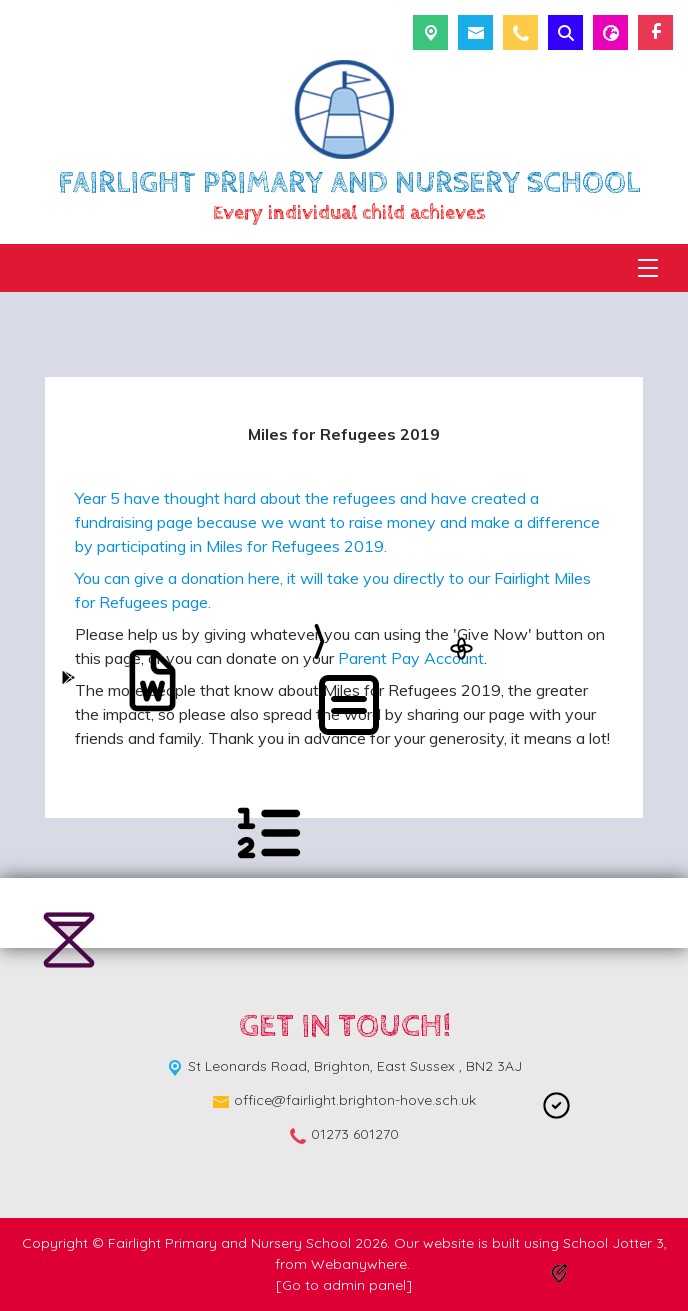 The width and height of the screenshot is (688, 1311). What do you see at coordinates (152, 680) in the screenshot?
I see `open a Microsoft Word document` at bounding box center [152, 680].